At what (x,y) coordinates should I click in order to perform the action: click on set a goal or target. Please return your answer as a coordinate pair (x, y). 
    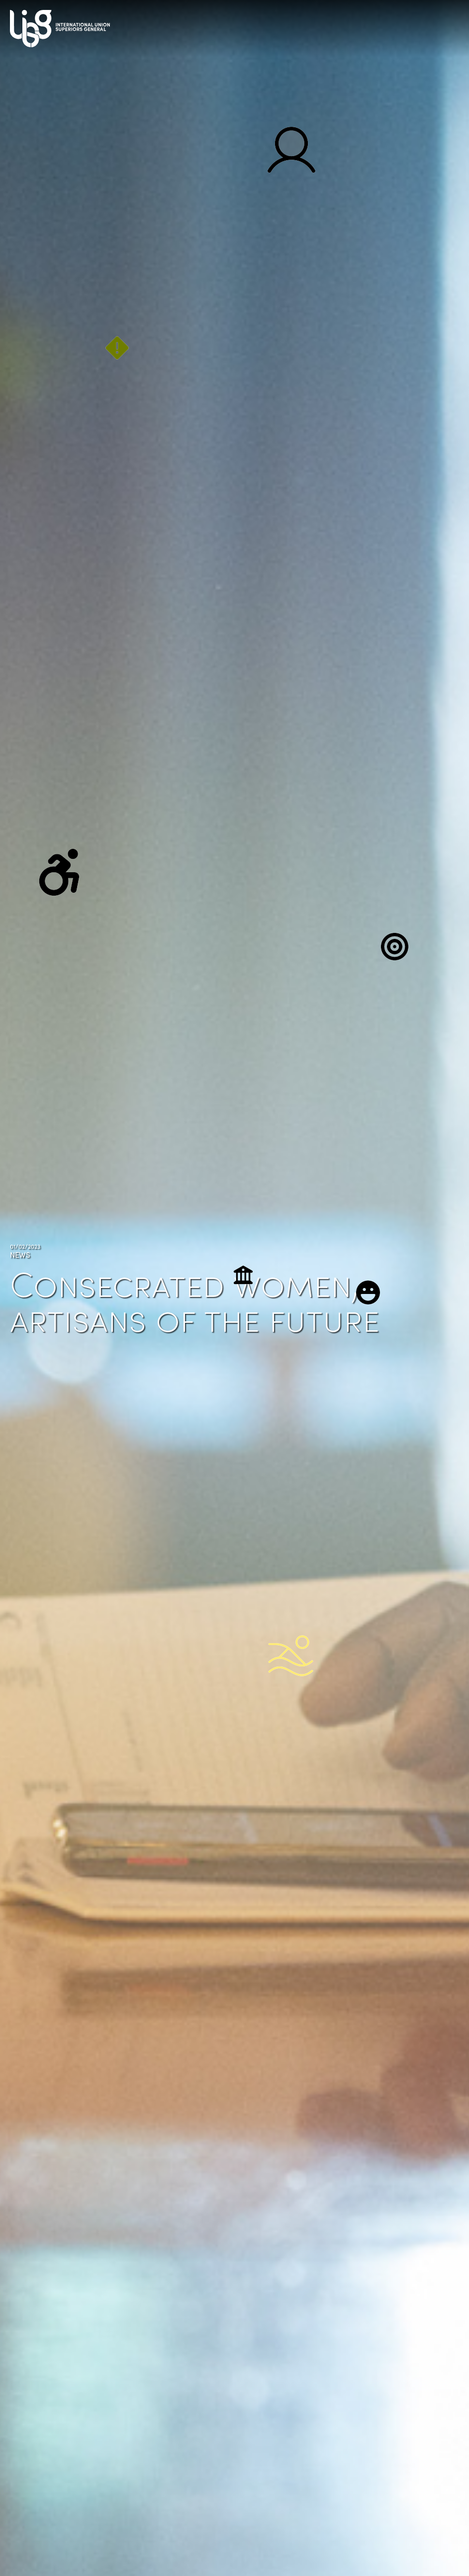
    Looking at the image, I should click on (394, 946).